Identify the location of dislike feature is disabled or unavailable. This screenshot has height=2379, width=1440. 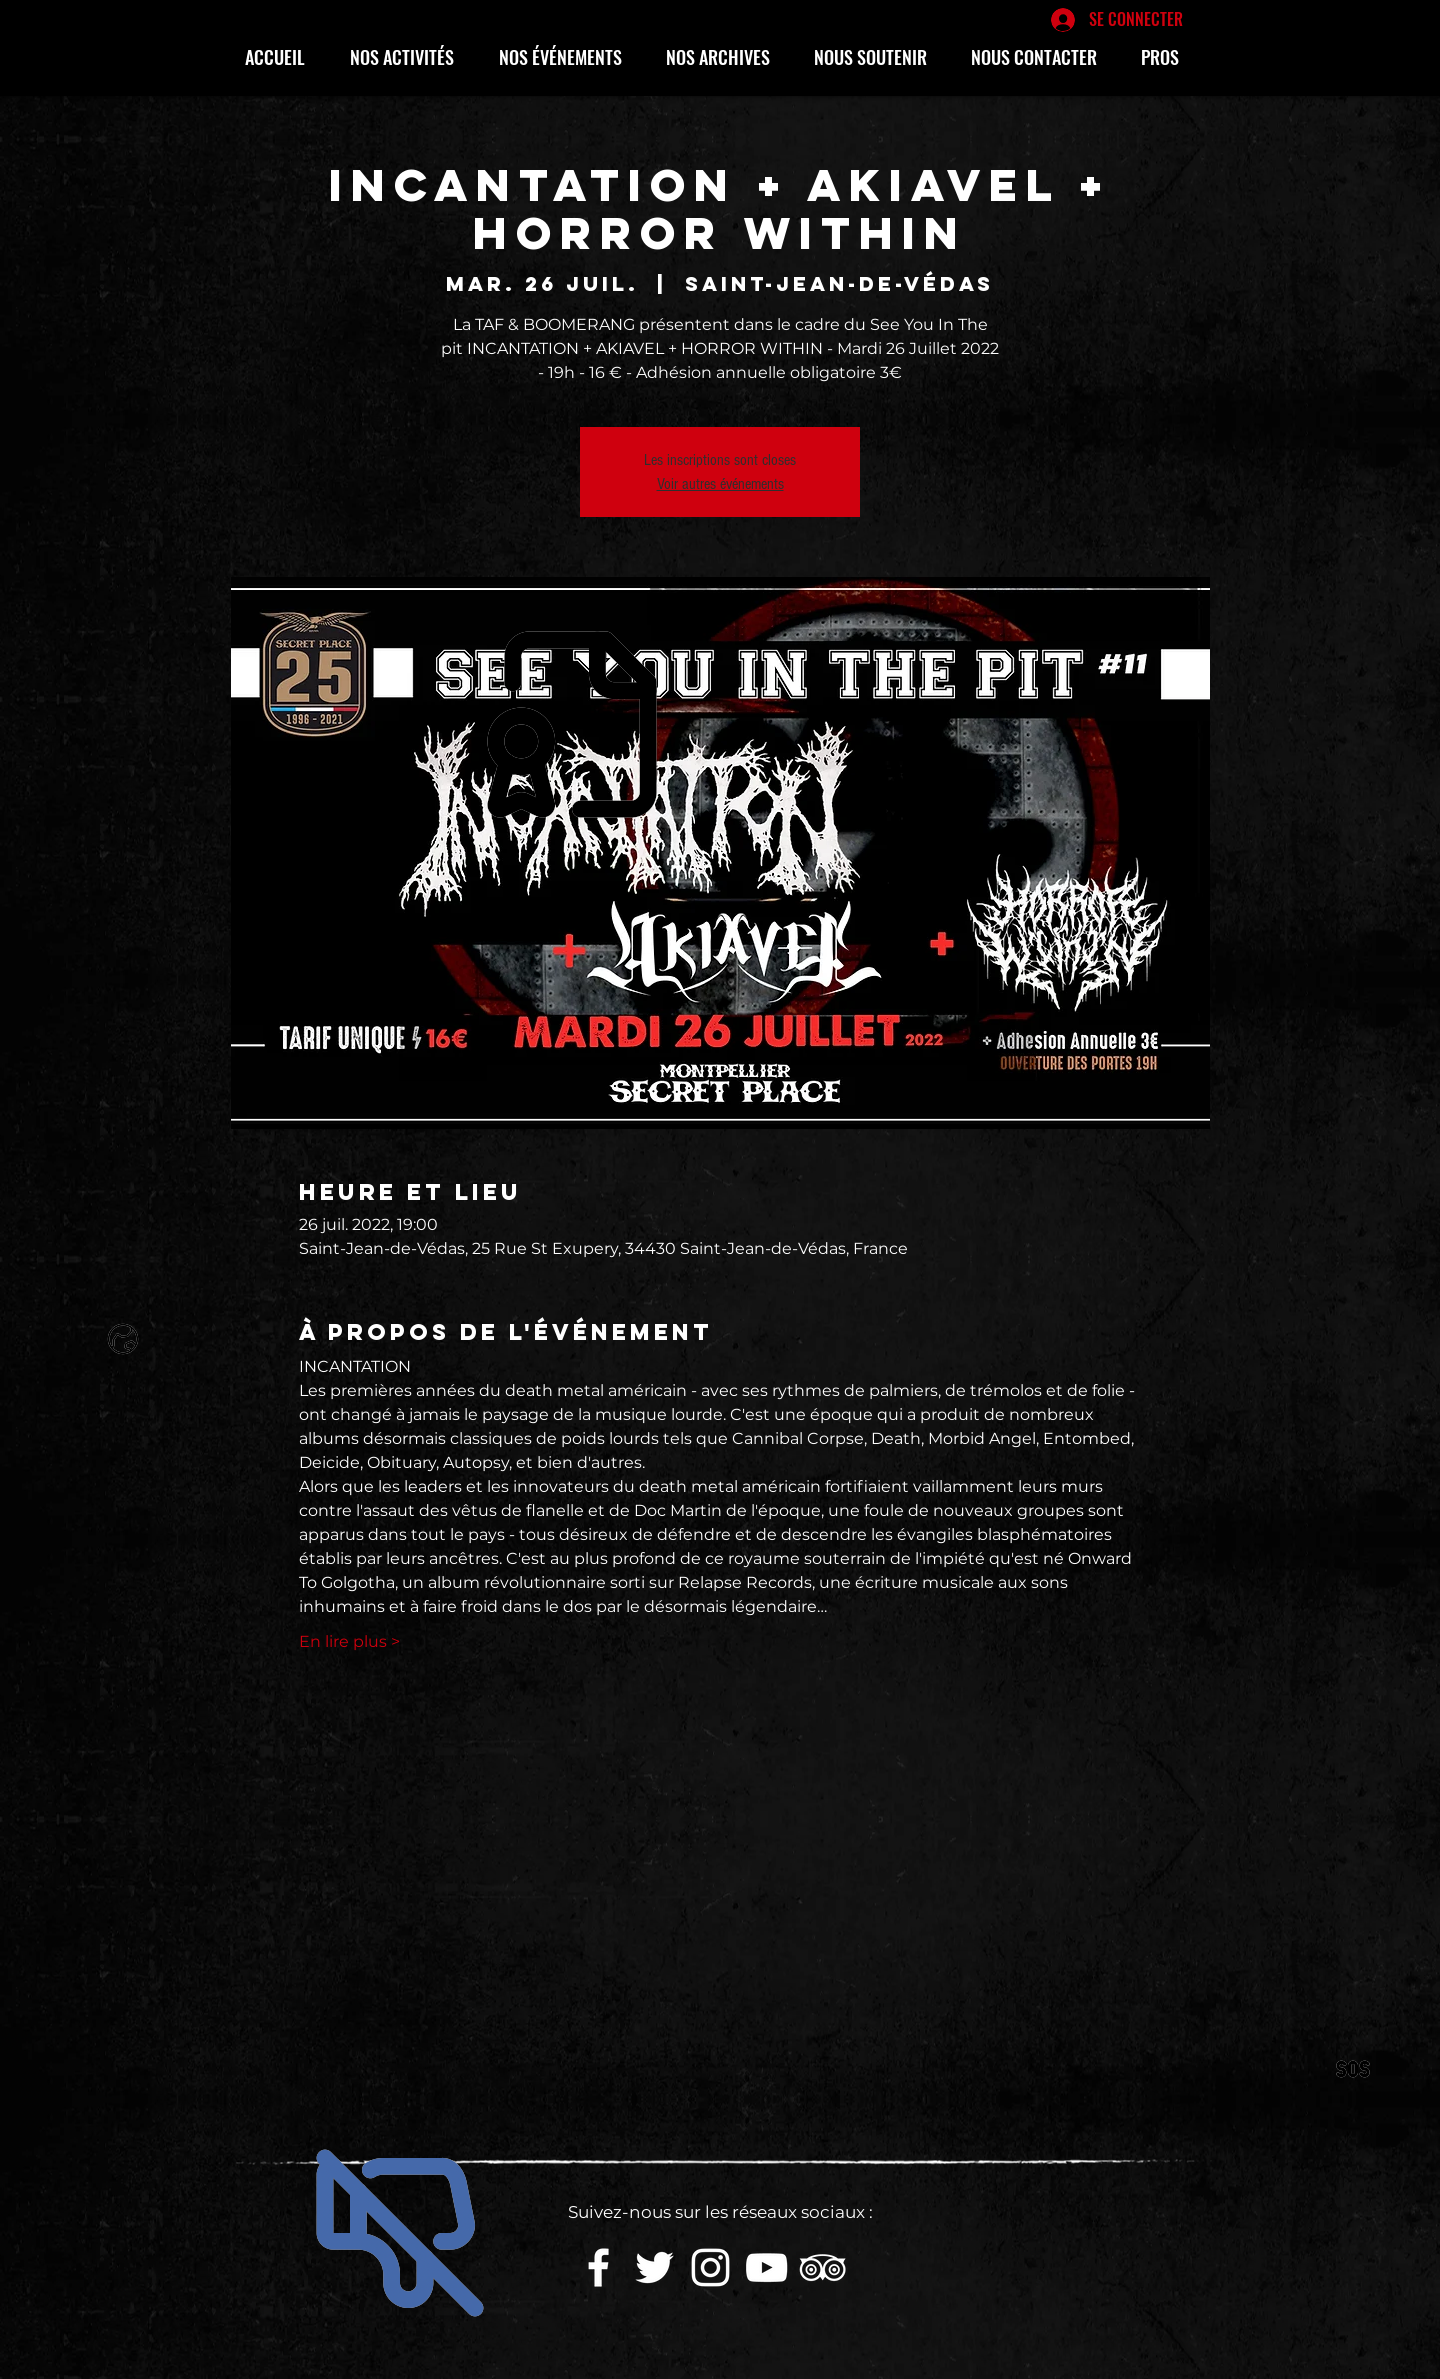
(400, 2233).